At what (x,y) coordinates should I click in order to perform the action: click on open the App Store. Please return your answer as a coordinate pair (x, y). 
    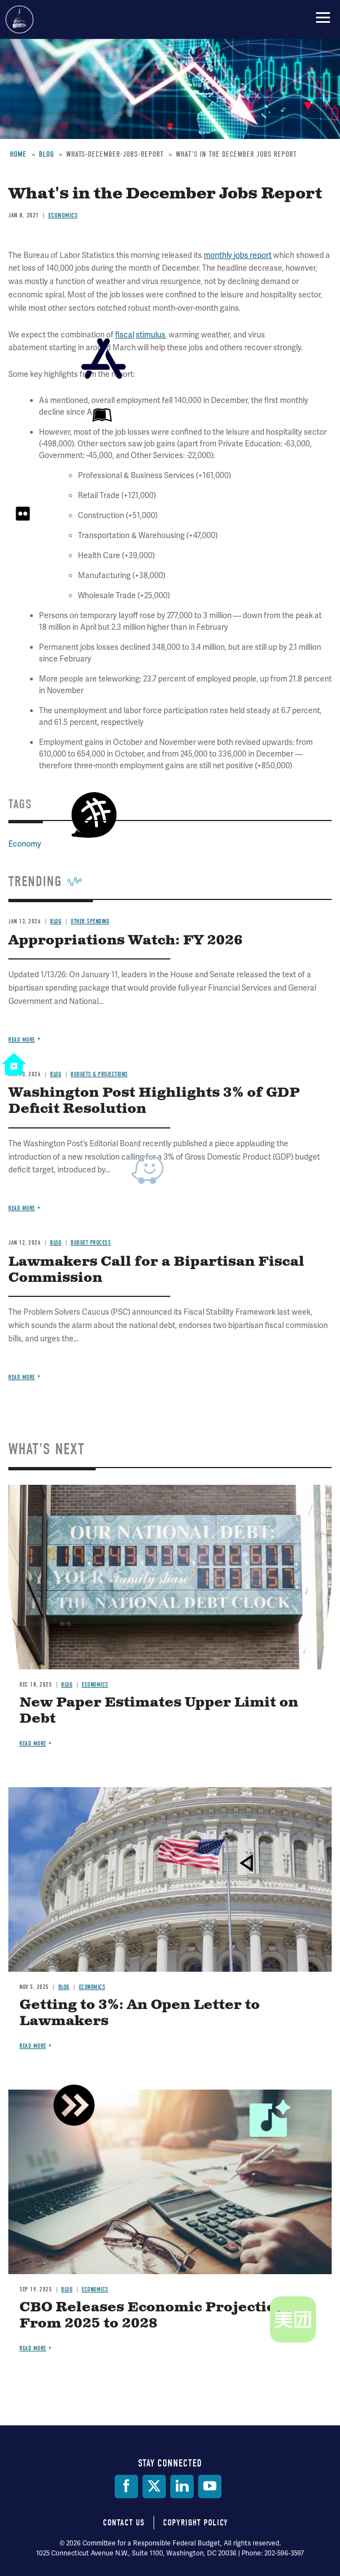
    Looking at the image, I should click on (104, 359).